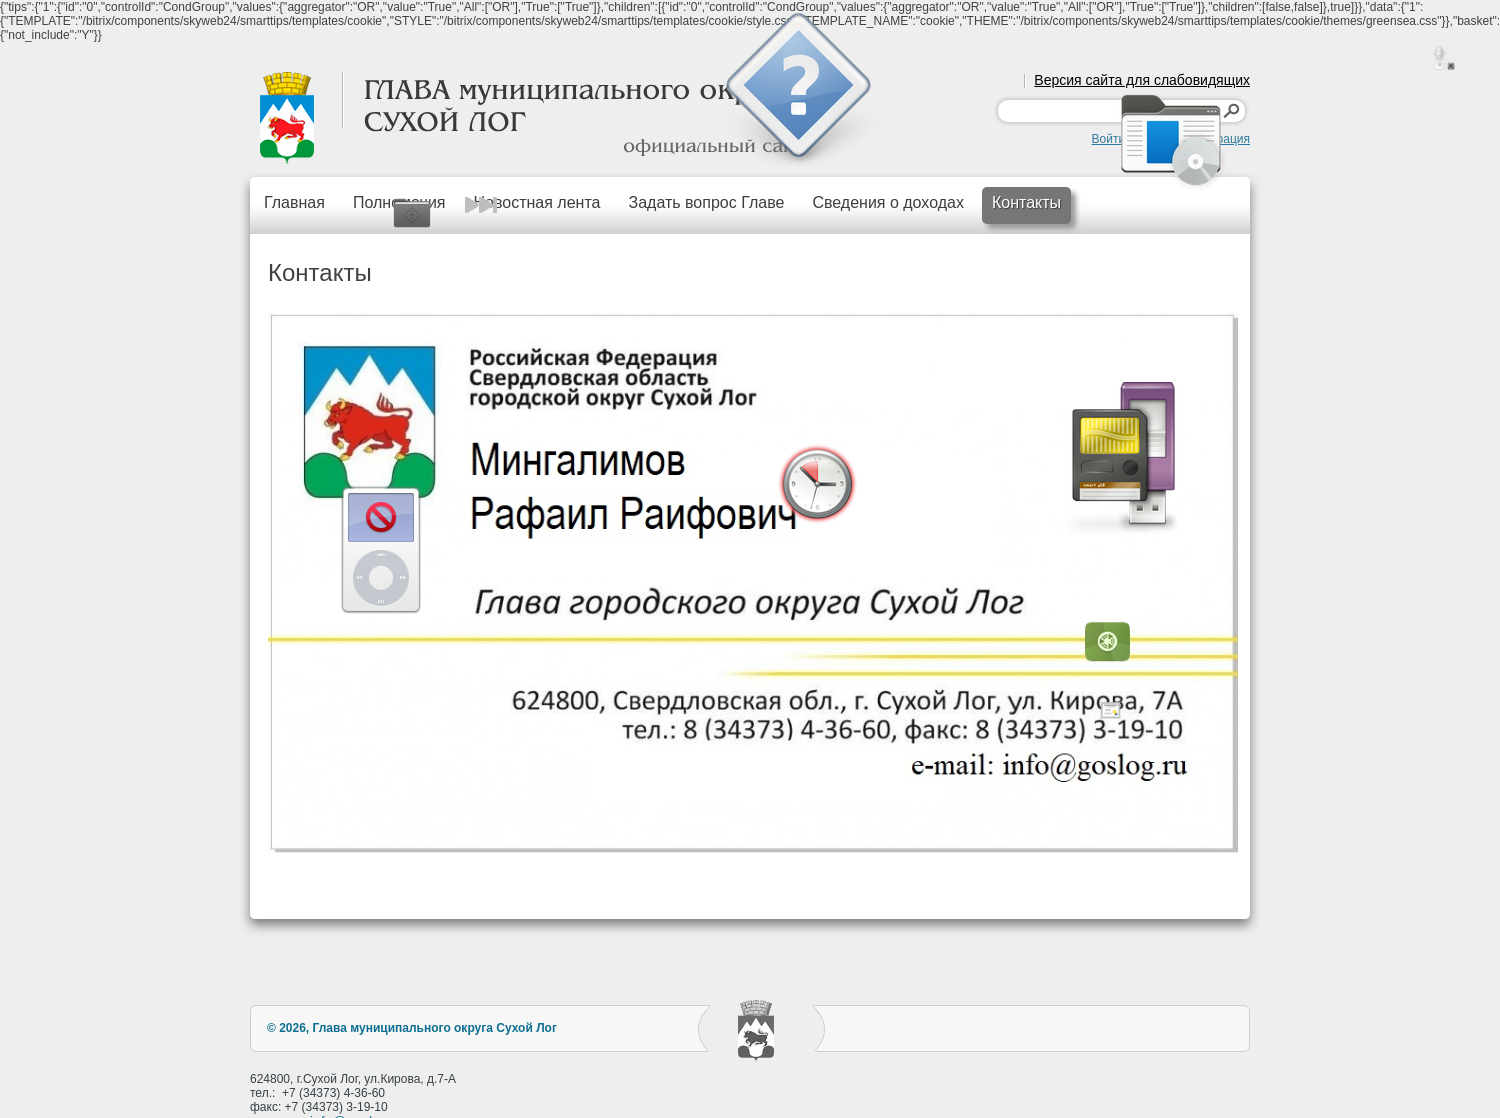 Image resolution: width=1500 pixels, height=1118 pixels. What do you see at coordinates (798, 87) in the screenshot?
I see `indicates a help or information dialog` at bounding box center [798, 87].